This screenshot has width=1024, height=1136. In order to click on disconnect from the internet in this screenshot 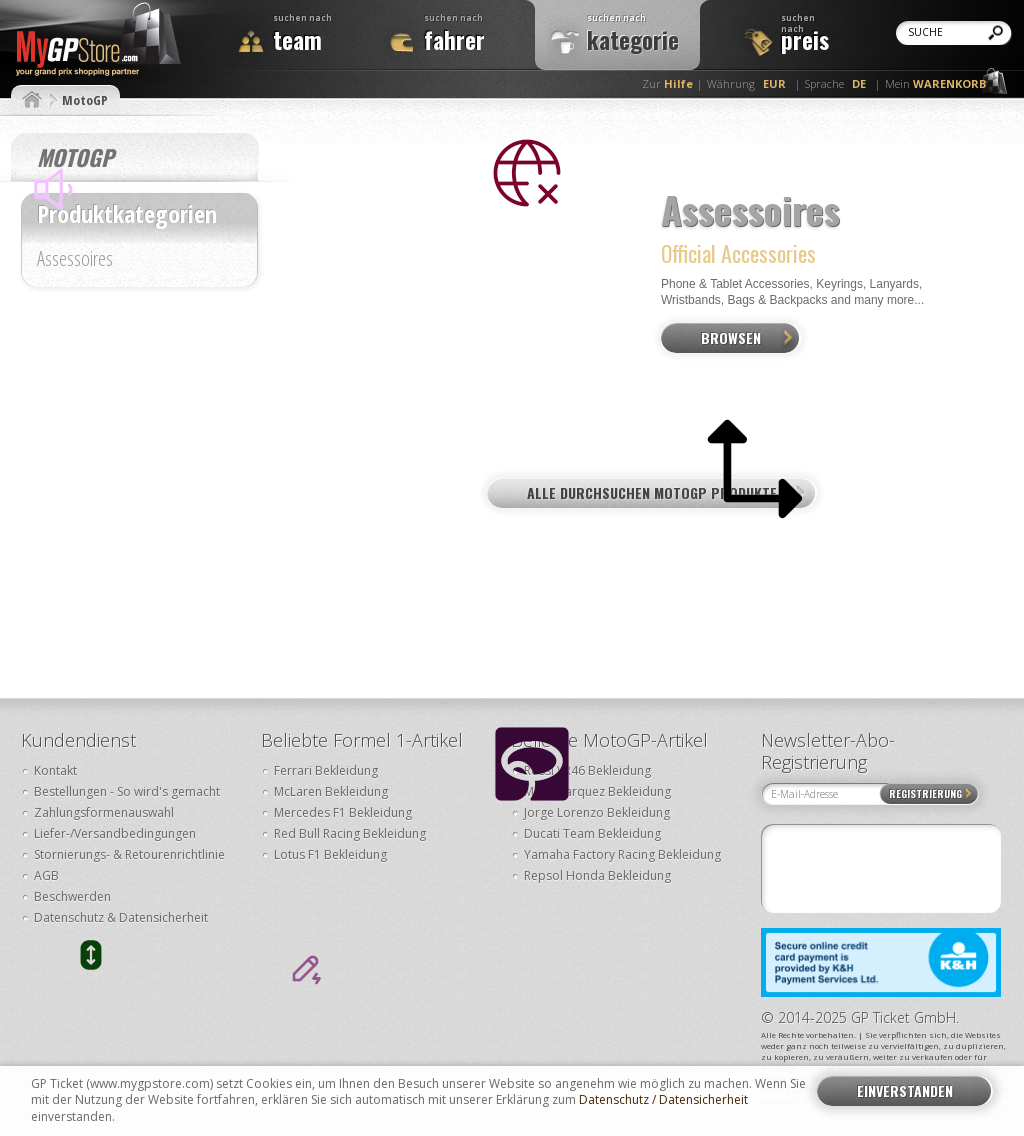, I will do `click(527, 173)`.